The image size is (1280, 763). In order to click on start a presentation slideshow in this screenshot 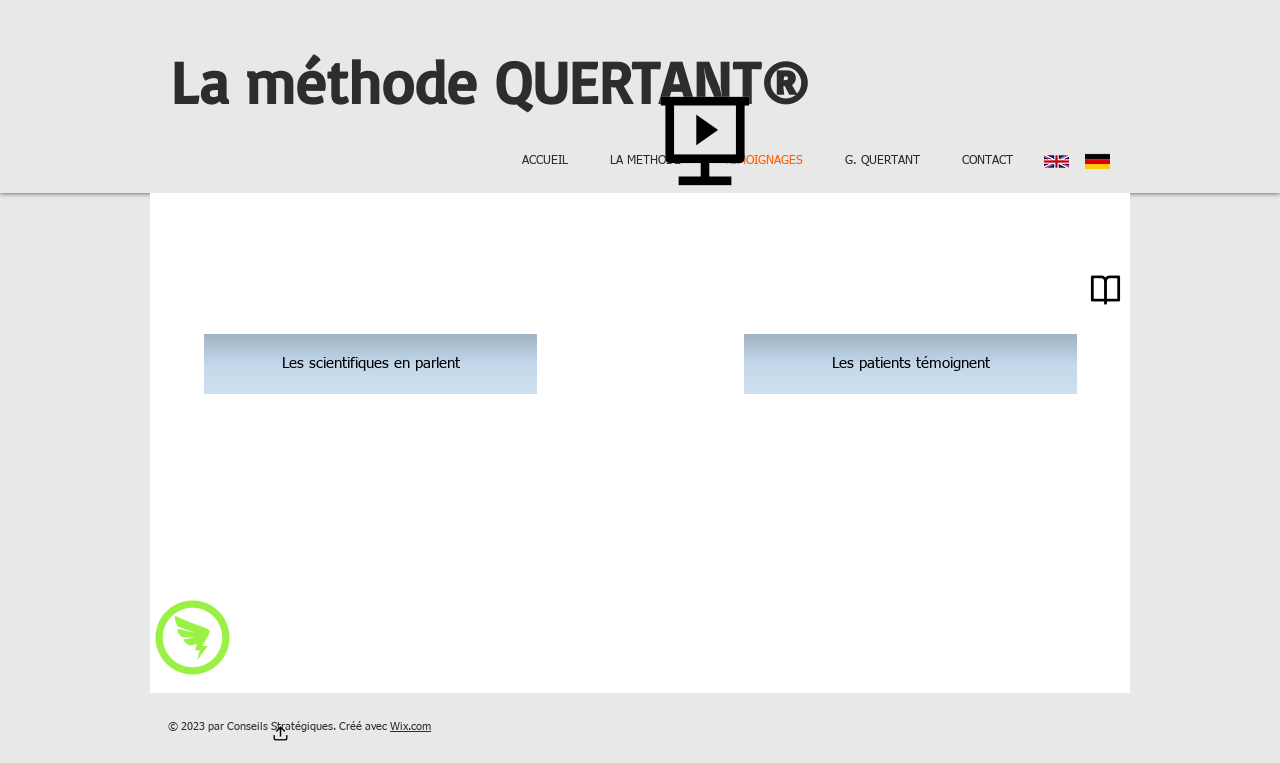, I will do `click(705, 141)`.